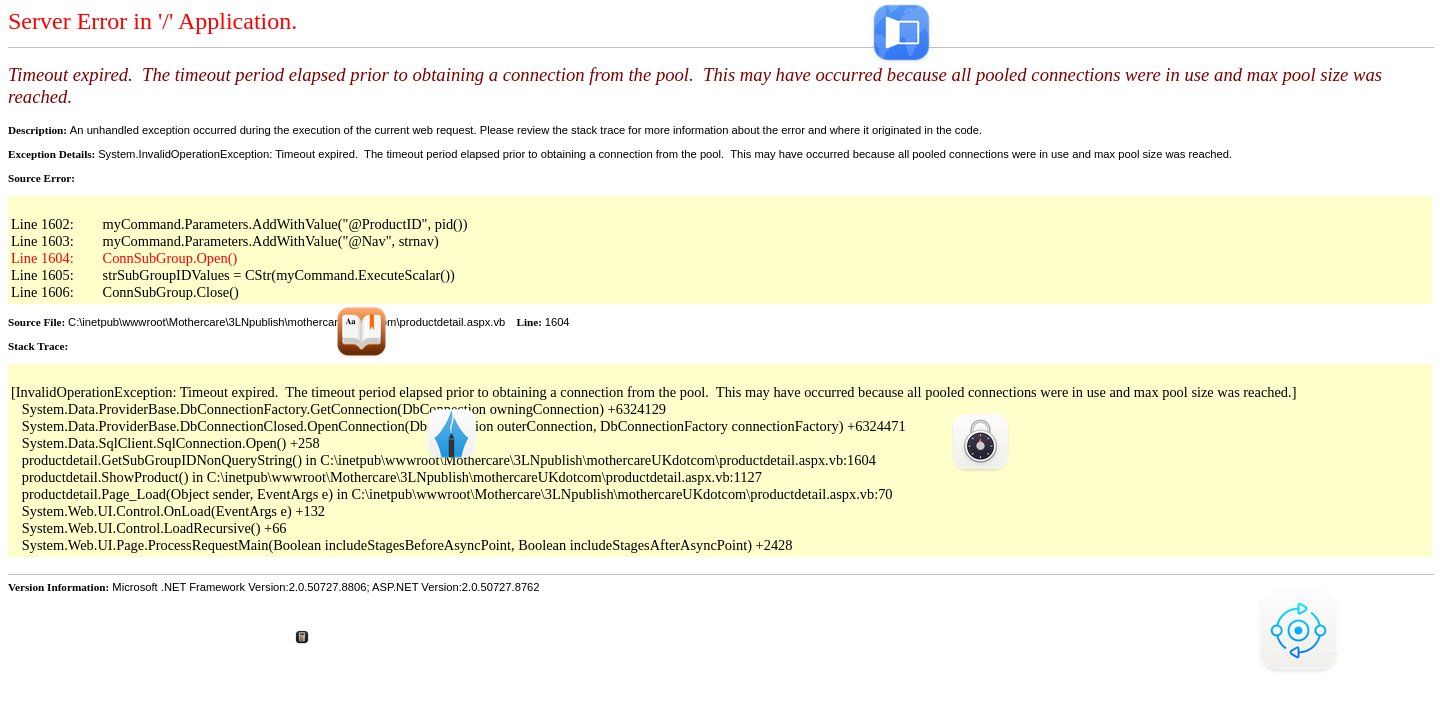 The image size is (1440, 720). I want to click on open scrivano writing app, so click(451, 433).